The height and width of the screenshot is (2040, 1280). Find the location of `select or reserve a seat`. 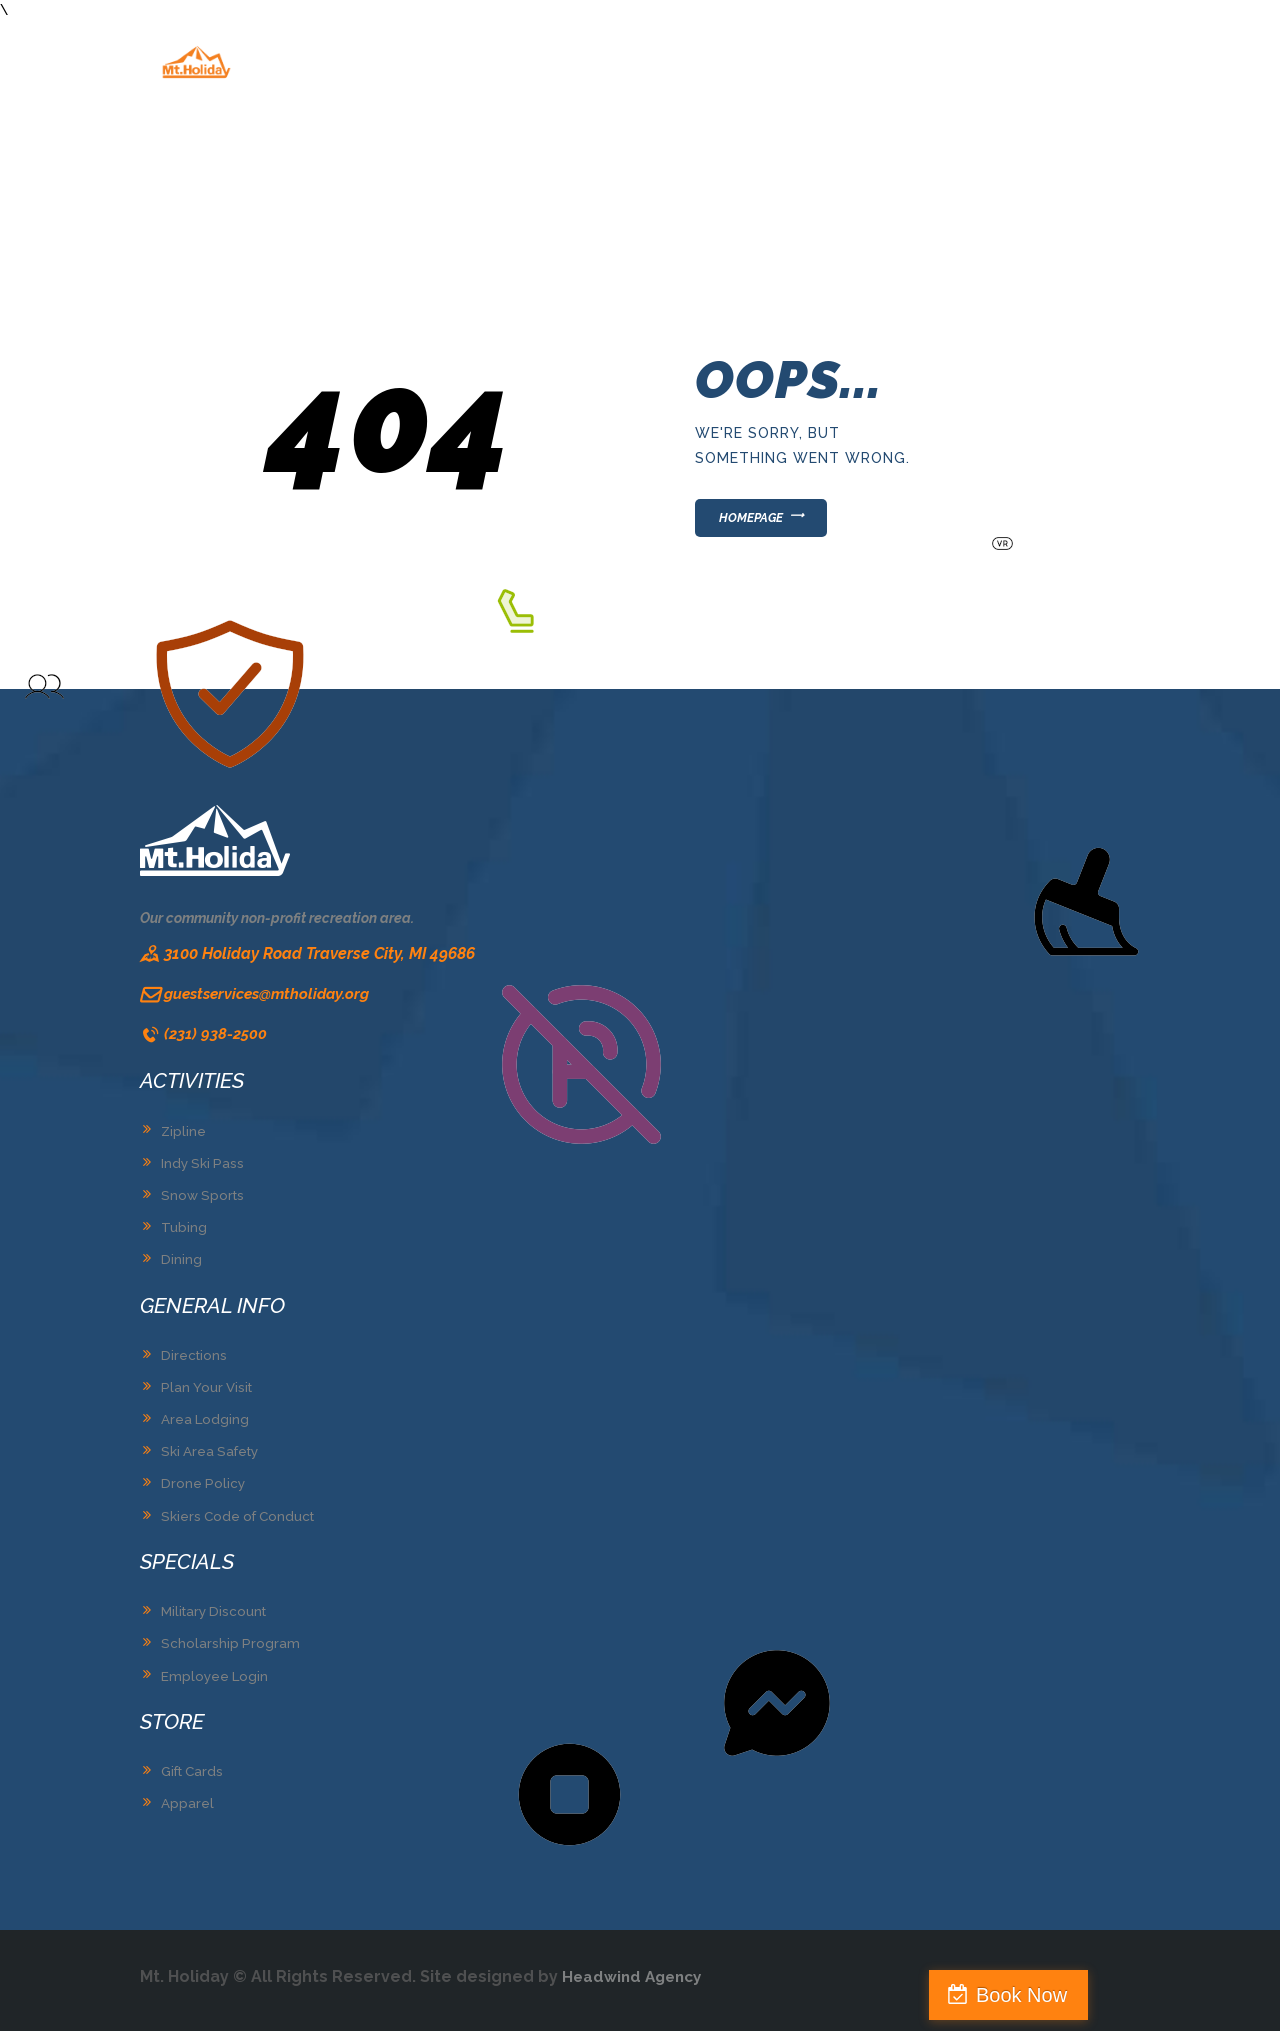

select or reserve a seat is located at coordinates (515, 611).